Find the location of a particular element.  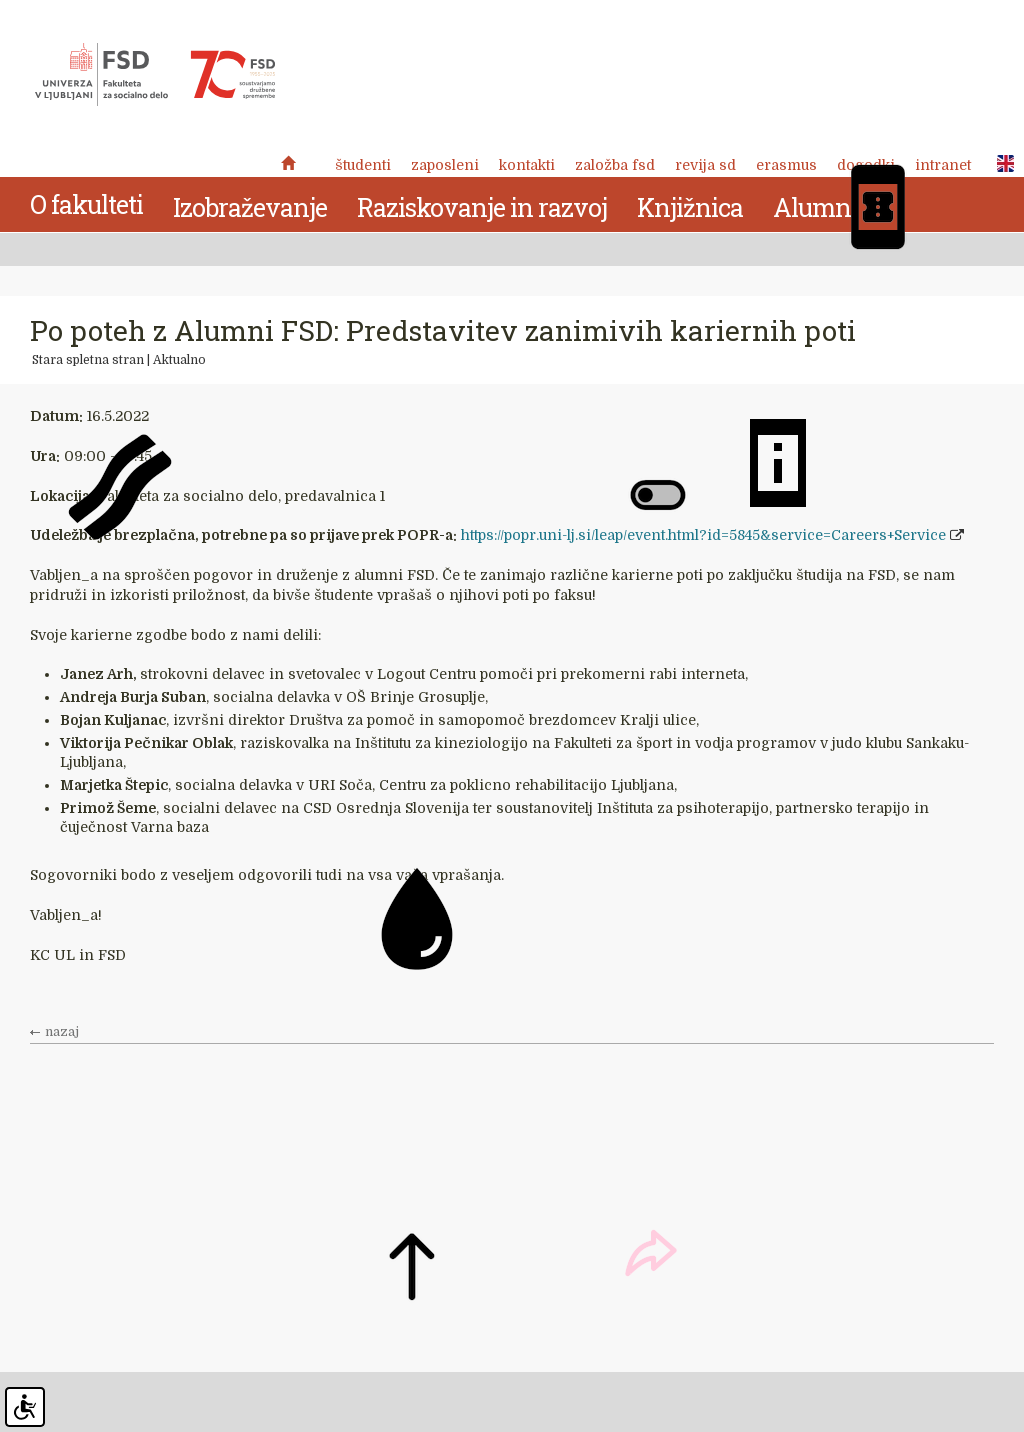

indicates bacon or breakfast food option is located at coordinates (120, 487).